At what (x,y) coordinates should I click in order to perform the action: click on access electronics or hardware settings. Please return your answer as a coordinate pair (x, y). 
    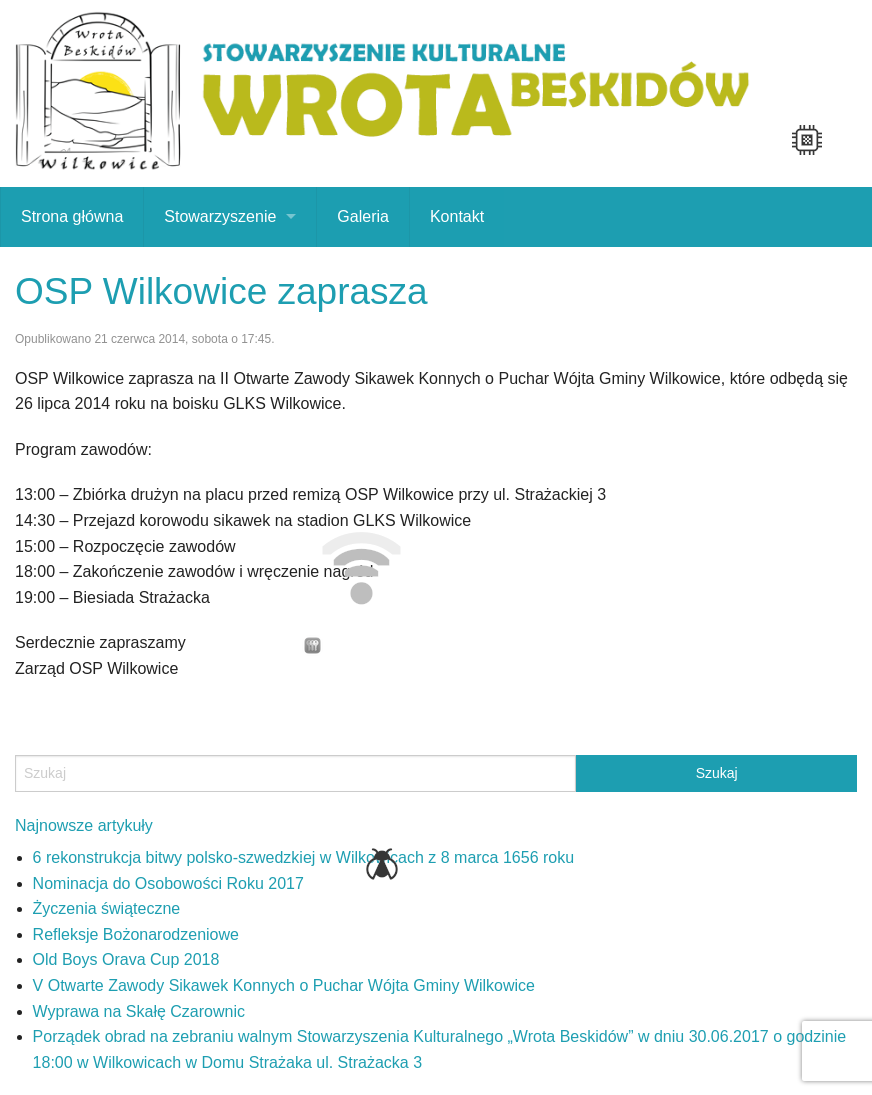
    Looking at the image, I should click on (807, 140).